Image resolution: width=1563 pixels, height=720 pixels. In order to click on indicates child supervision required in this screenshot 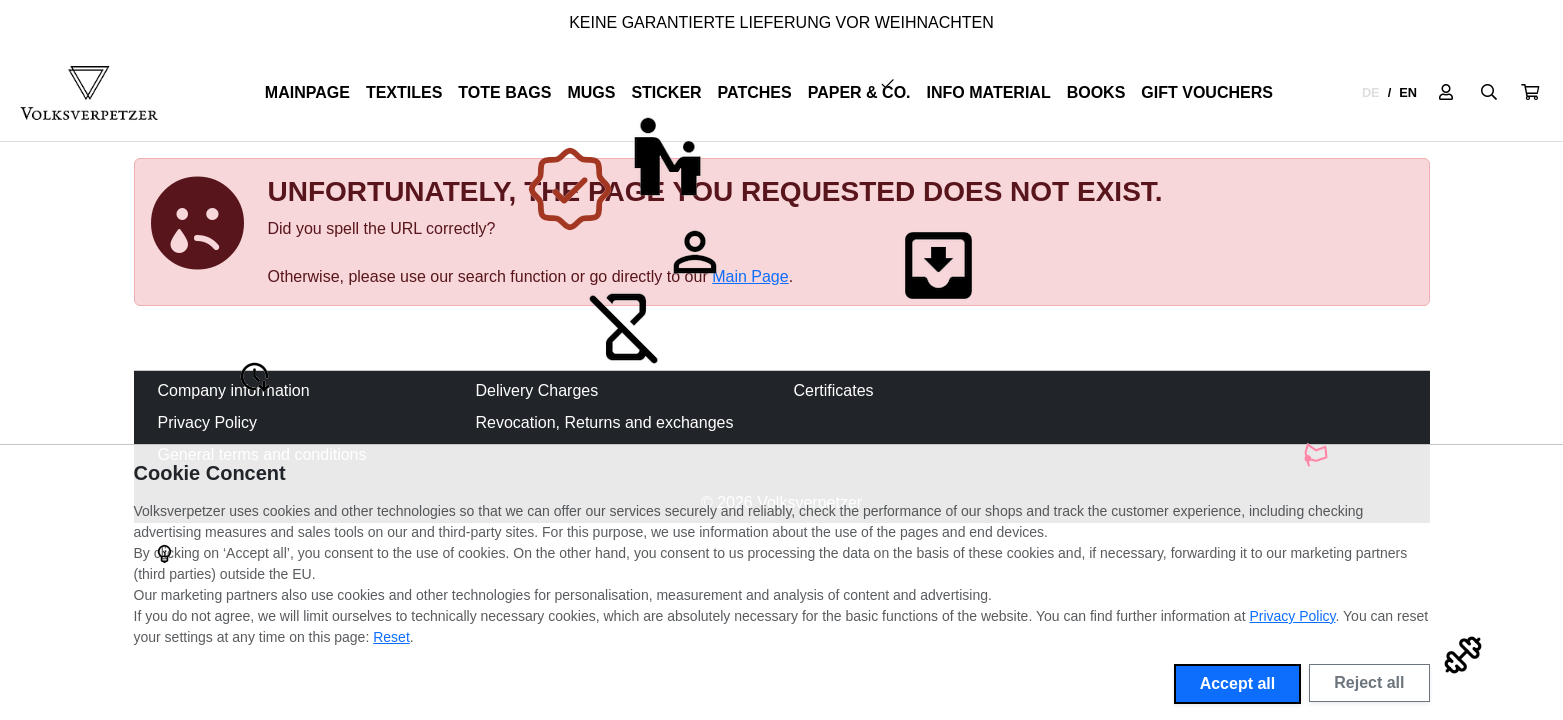, I will do `click(669, 156)`.